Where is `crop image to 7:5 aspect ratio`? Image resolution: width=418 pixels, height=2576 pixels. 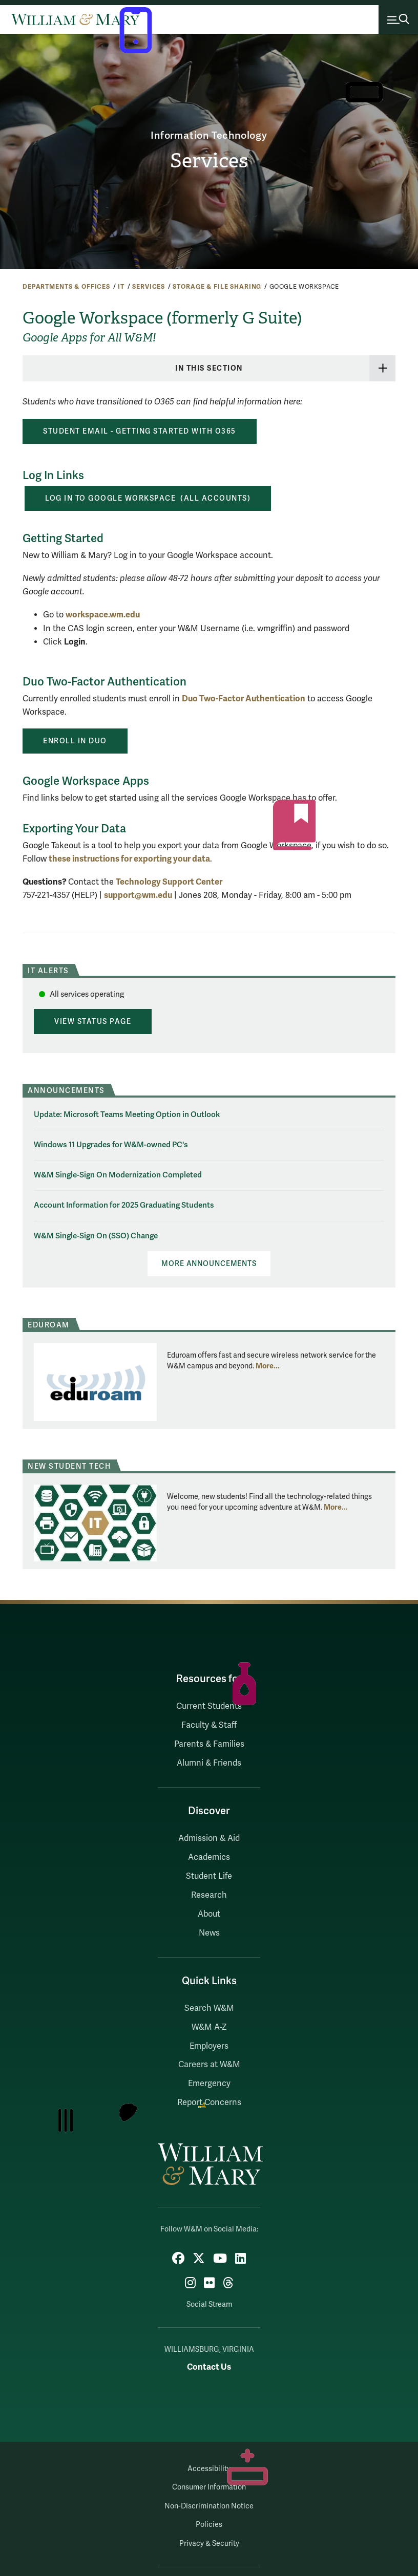 crop image to 7:5 aspect ratio is located at coordinates (364, 92).